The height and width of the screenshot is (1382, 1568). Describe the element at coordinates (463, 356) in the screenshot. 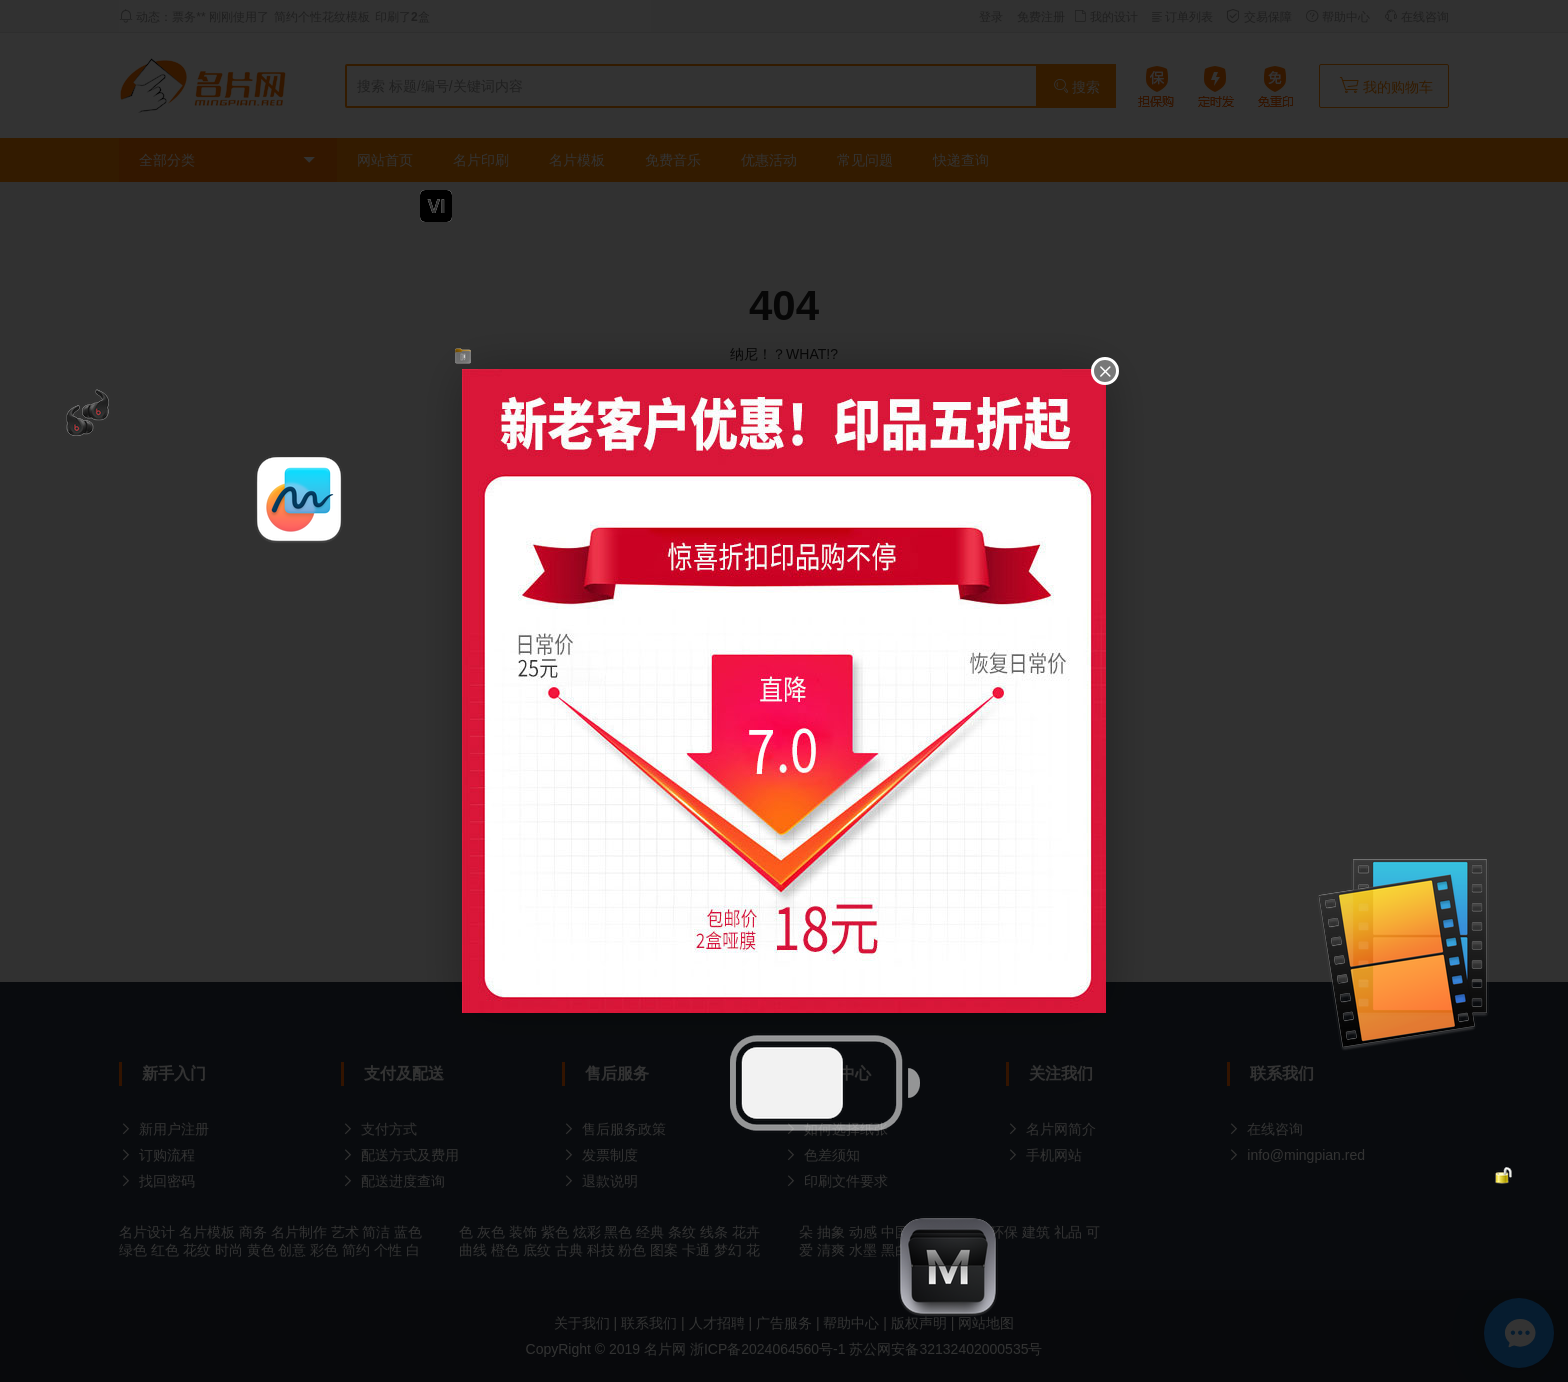

I see `open templates folder` at that location.